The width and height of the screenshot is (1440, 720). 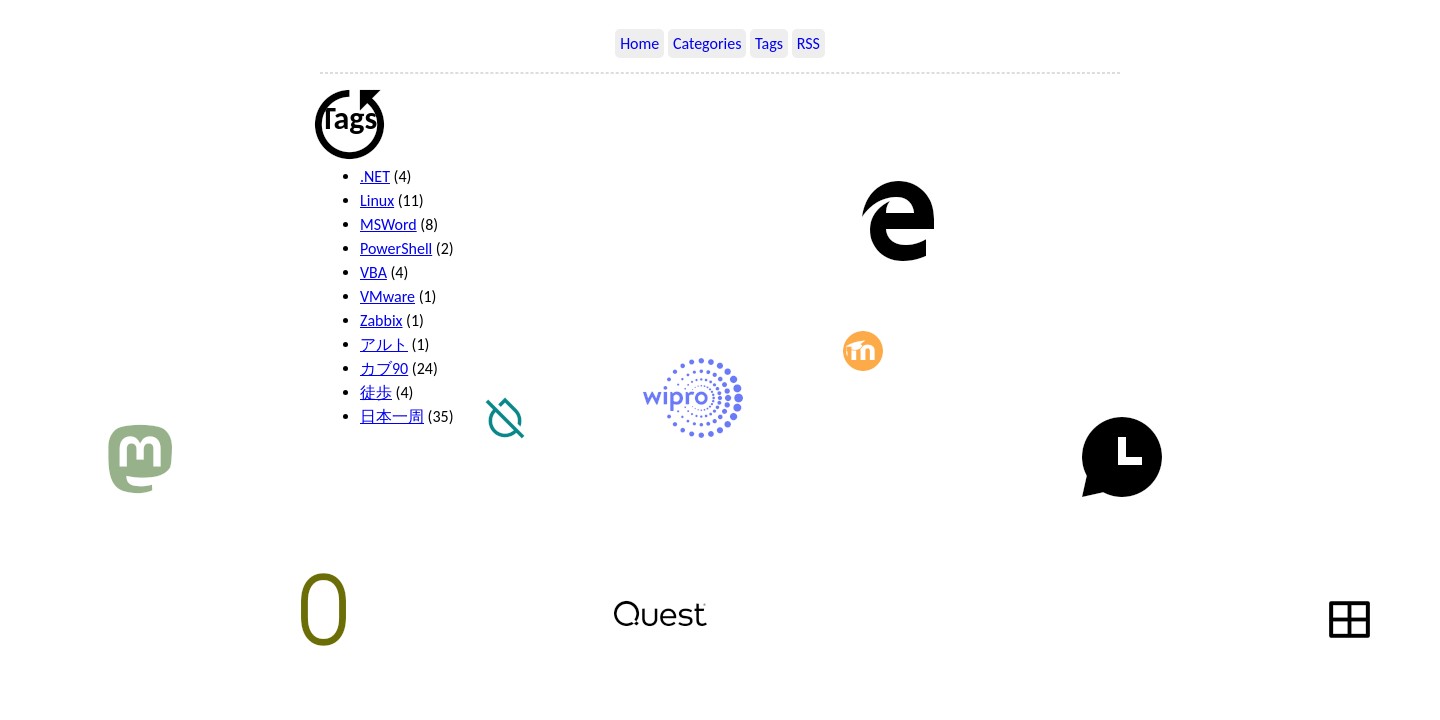 What do you see at coordinates (1122, 457) in the screenshot?
I see `view chat history` at bounding box center [1122, 457].